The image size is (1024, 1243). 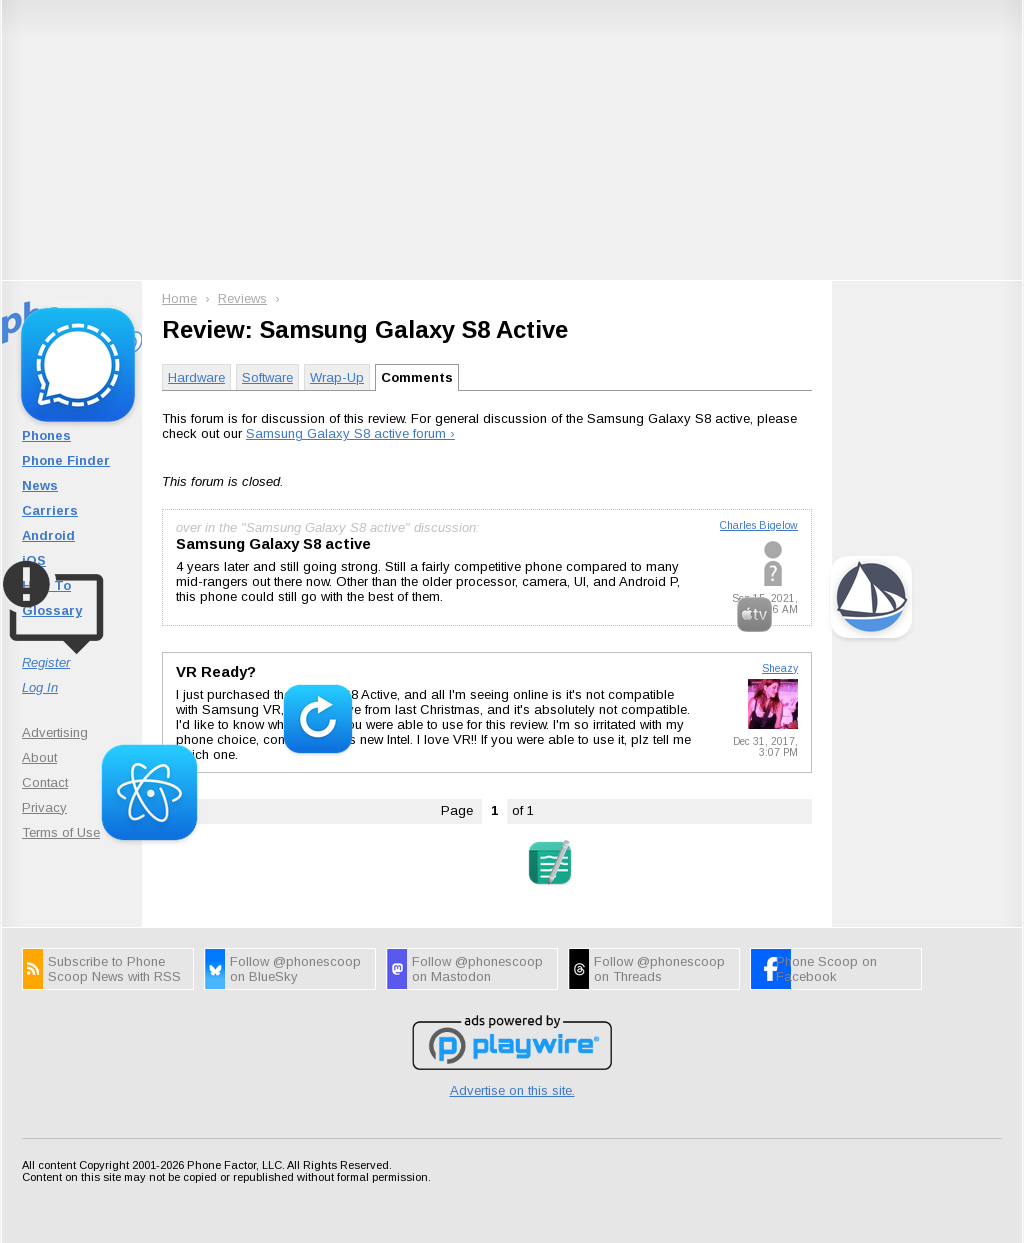 I want to click on open atom text editor, so click(x=149, y=792).